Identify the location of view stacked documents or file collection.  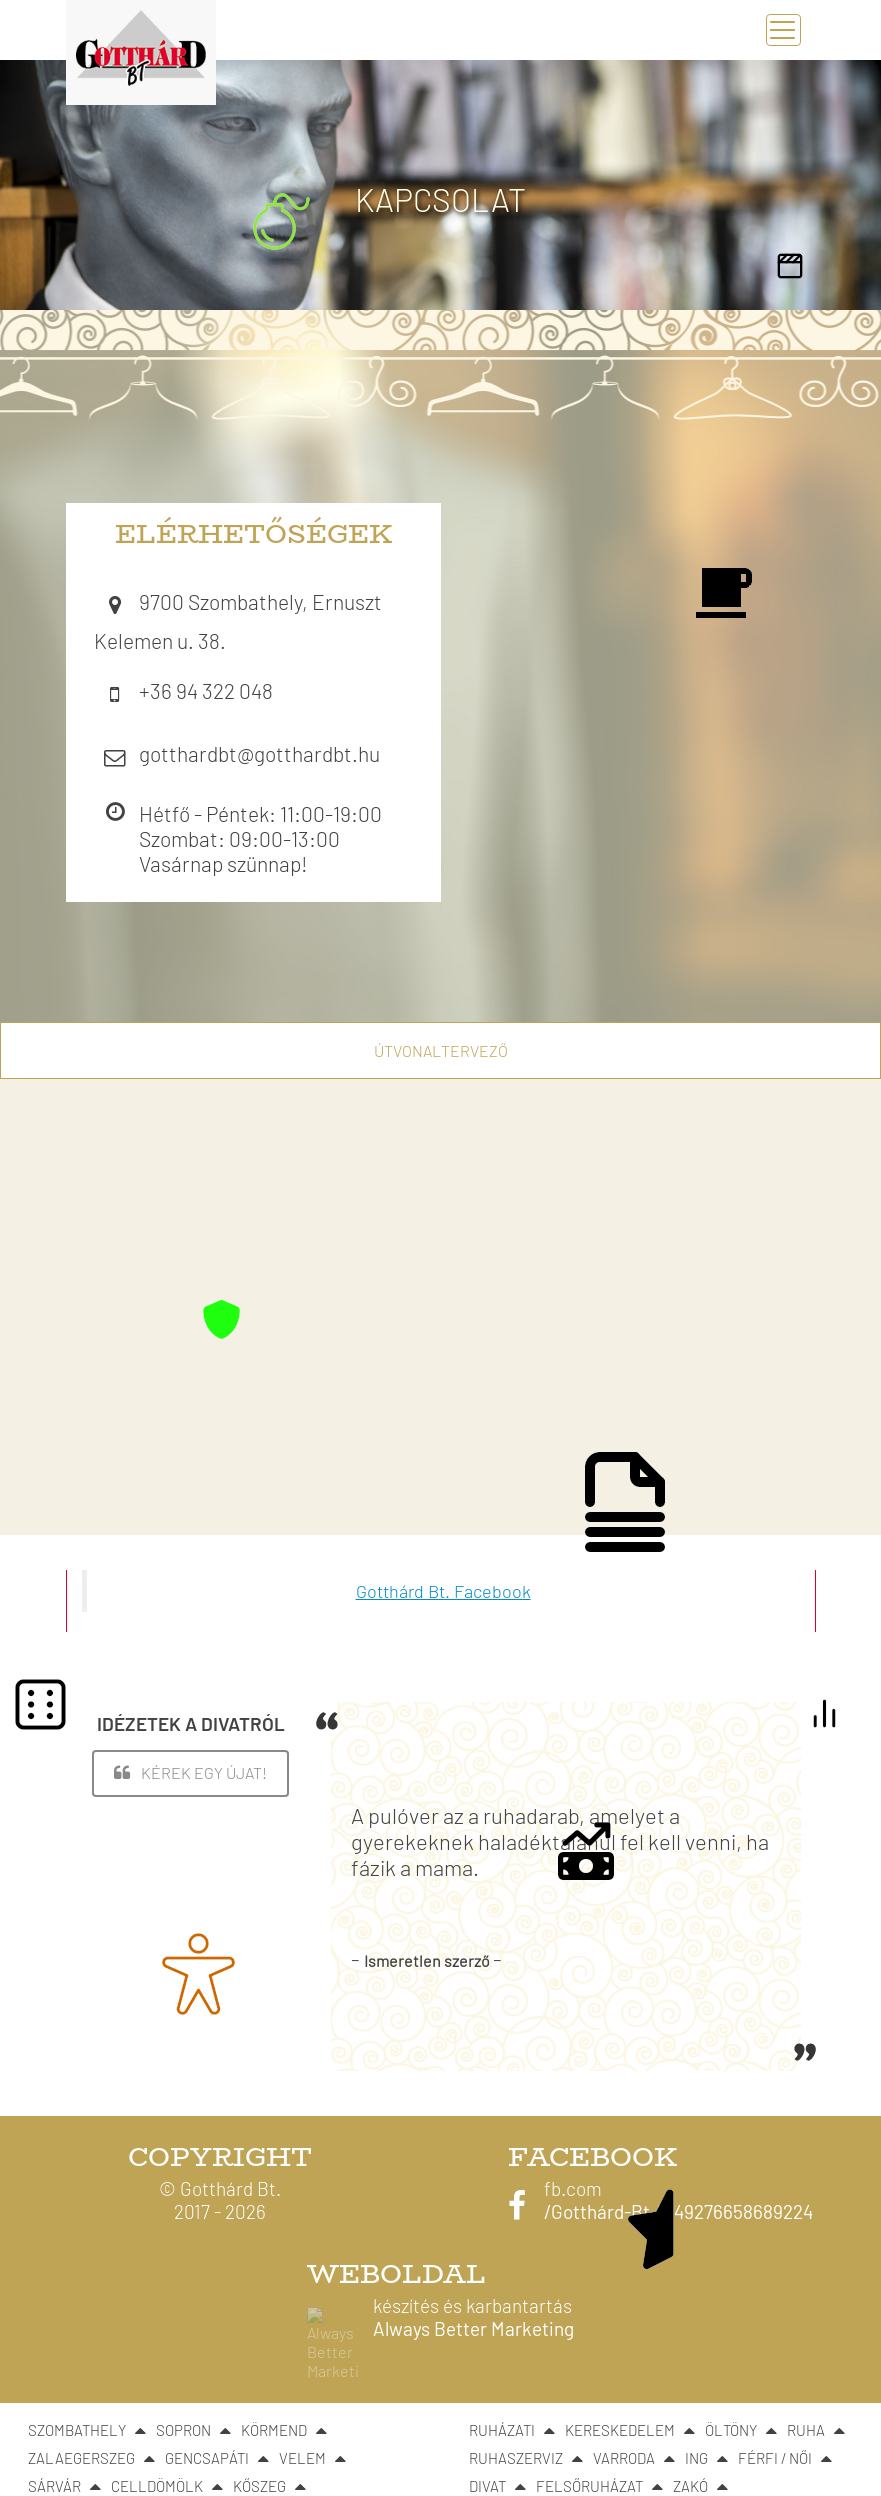
(625, 1502).